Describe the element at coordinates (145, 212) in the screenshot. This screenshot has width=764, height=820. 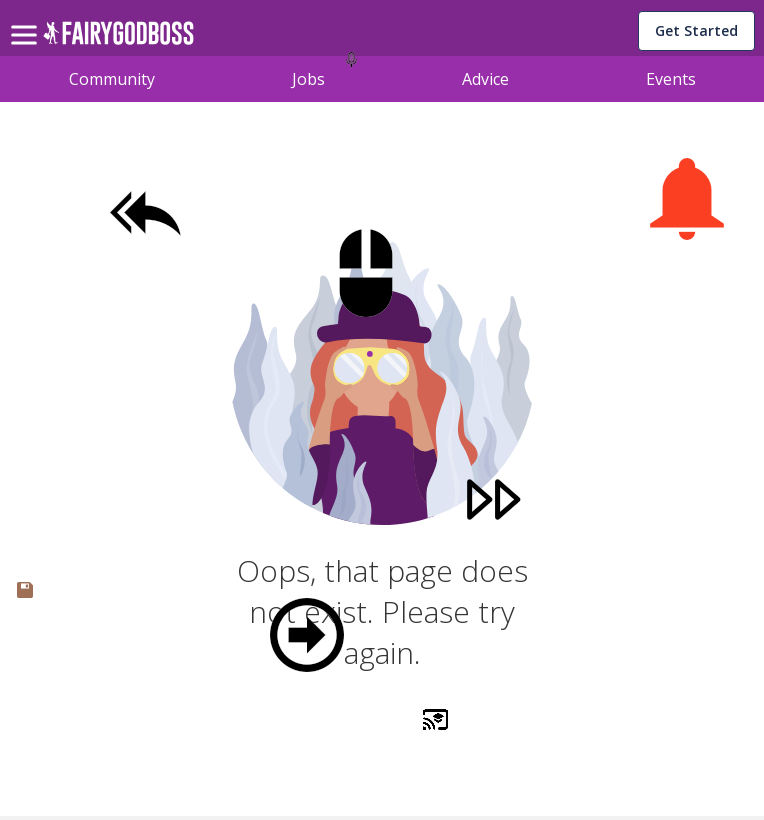
I see `reply to all recipients` at that location.